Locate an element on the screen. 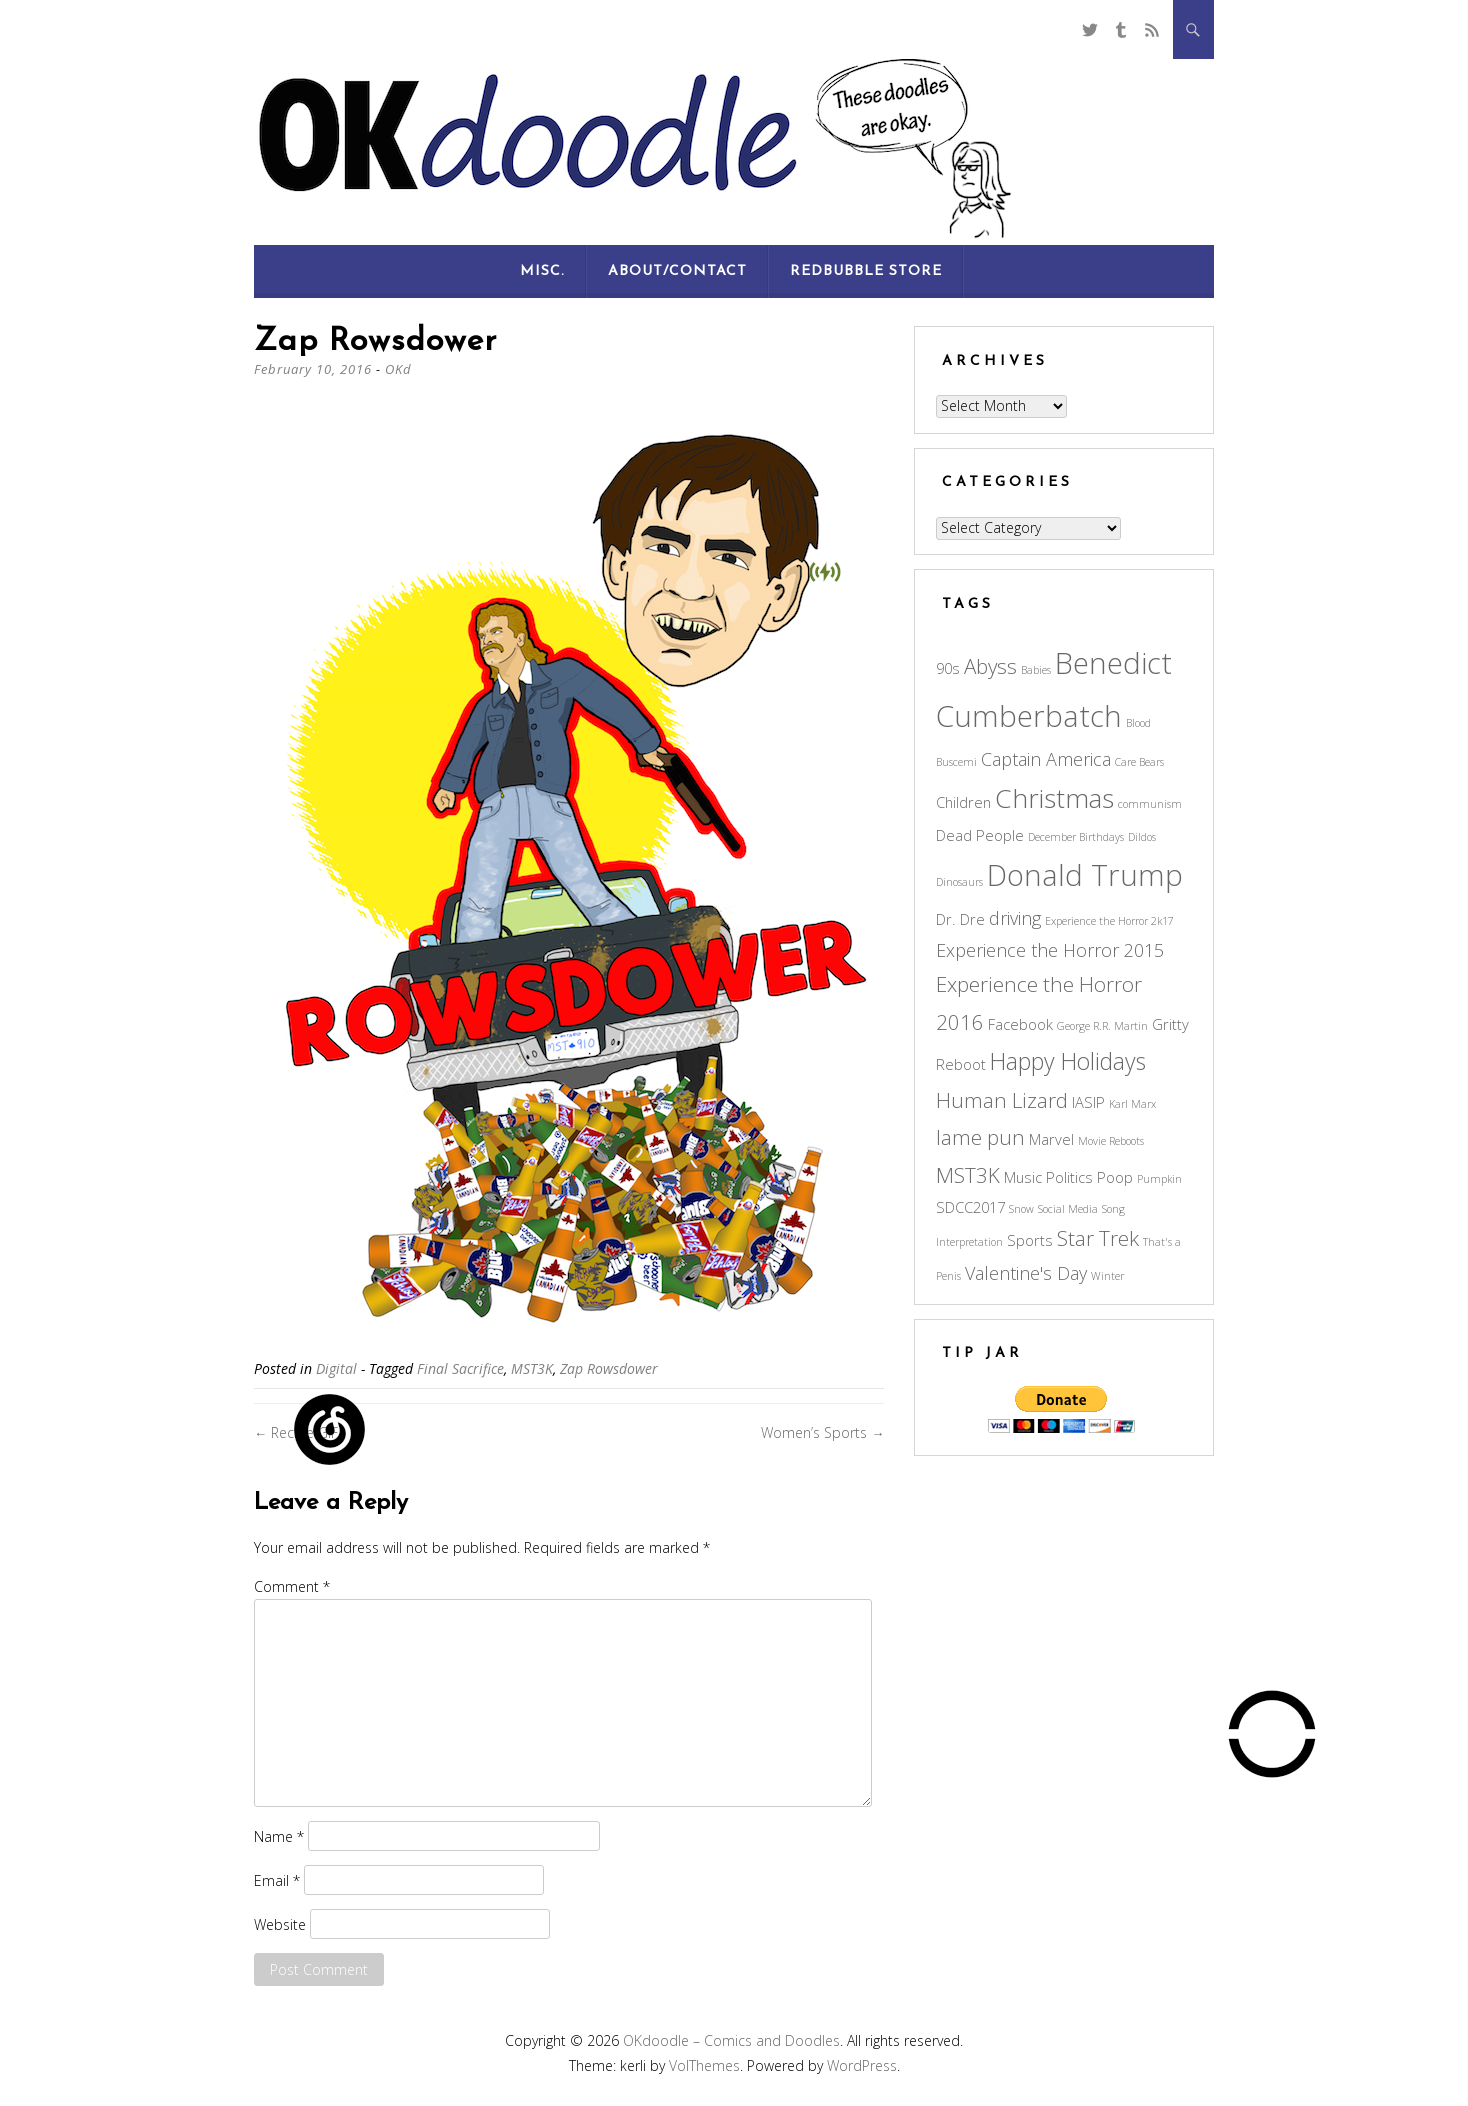  open netease cloud music app is located at coordinates (329, 1429).